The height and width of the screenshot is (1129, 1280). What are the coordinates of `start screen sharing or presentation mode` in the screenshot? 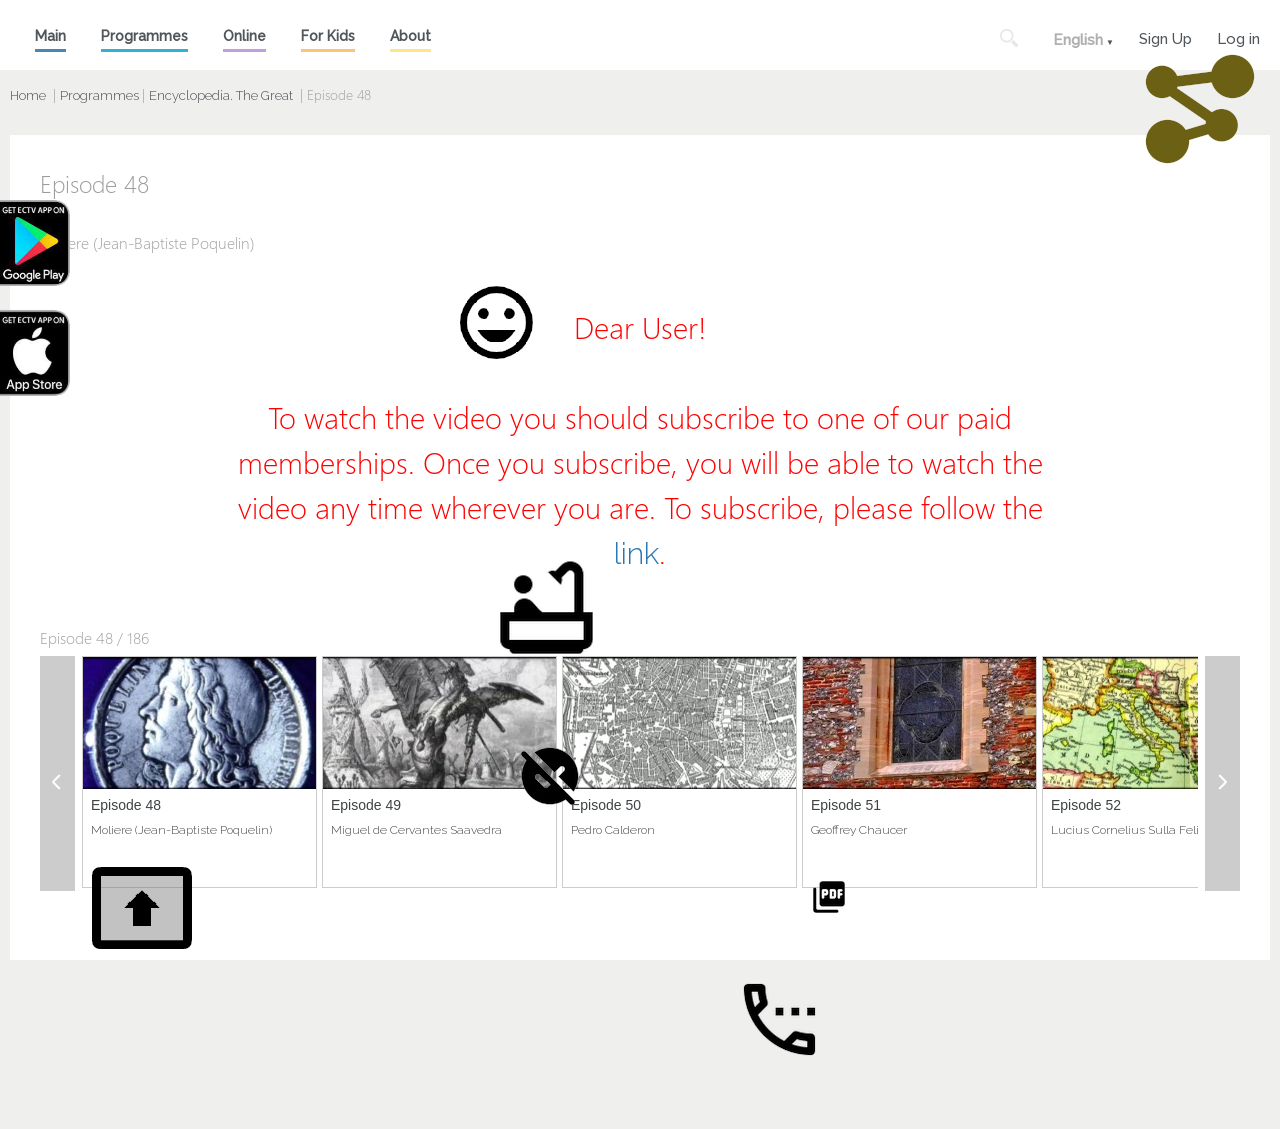 It's located at (142, 908).